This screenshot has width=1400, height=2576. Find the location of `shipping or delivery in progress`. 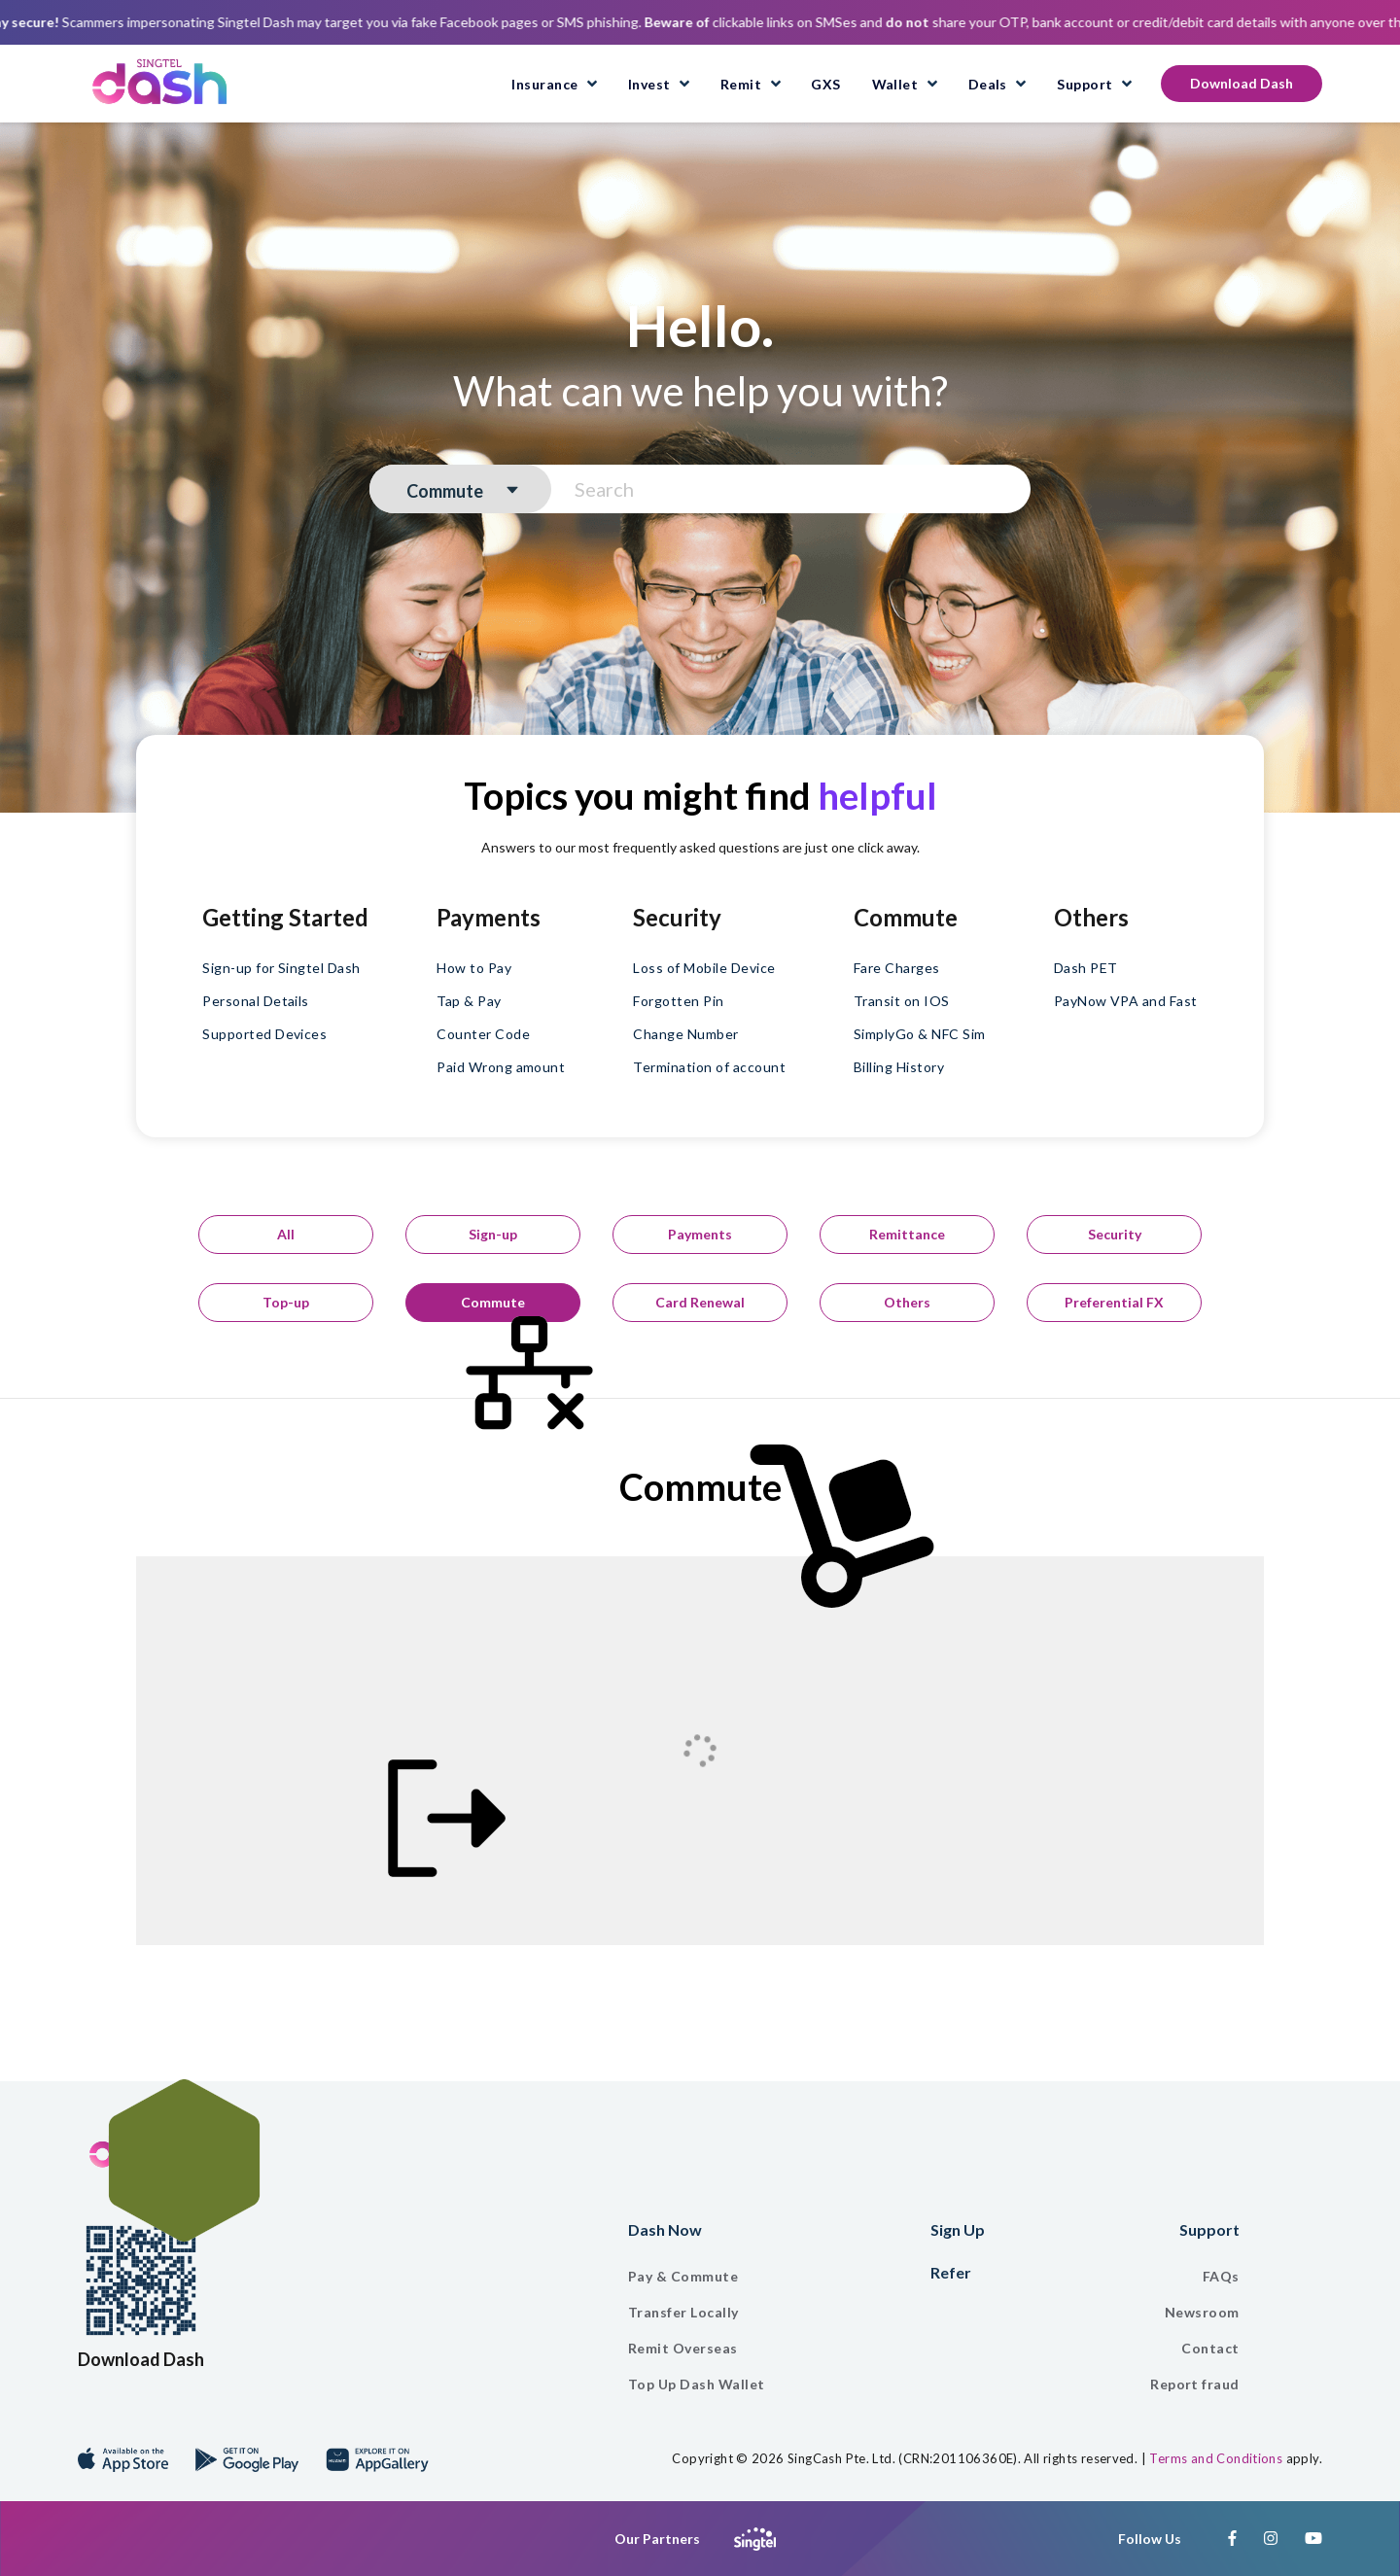

shipping or delivery in progress is located at coordinates (842, 1526).